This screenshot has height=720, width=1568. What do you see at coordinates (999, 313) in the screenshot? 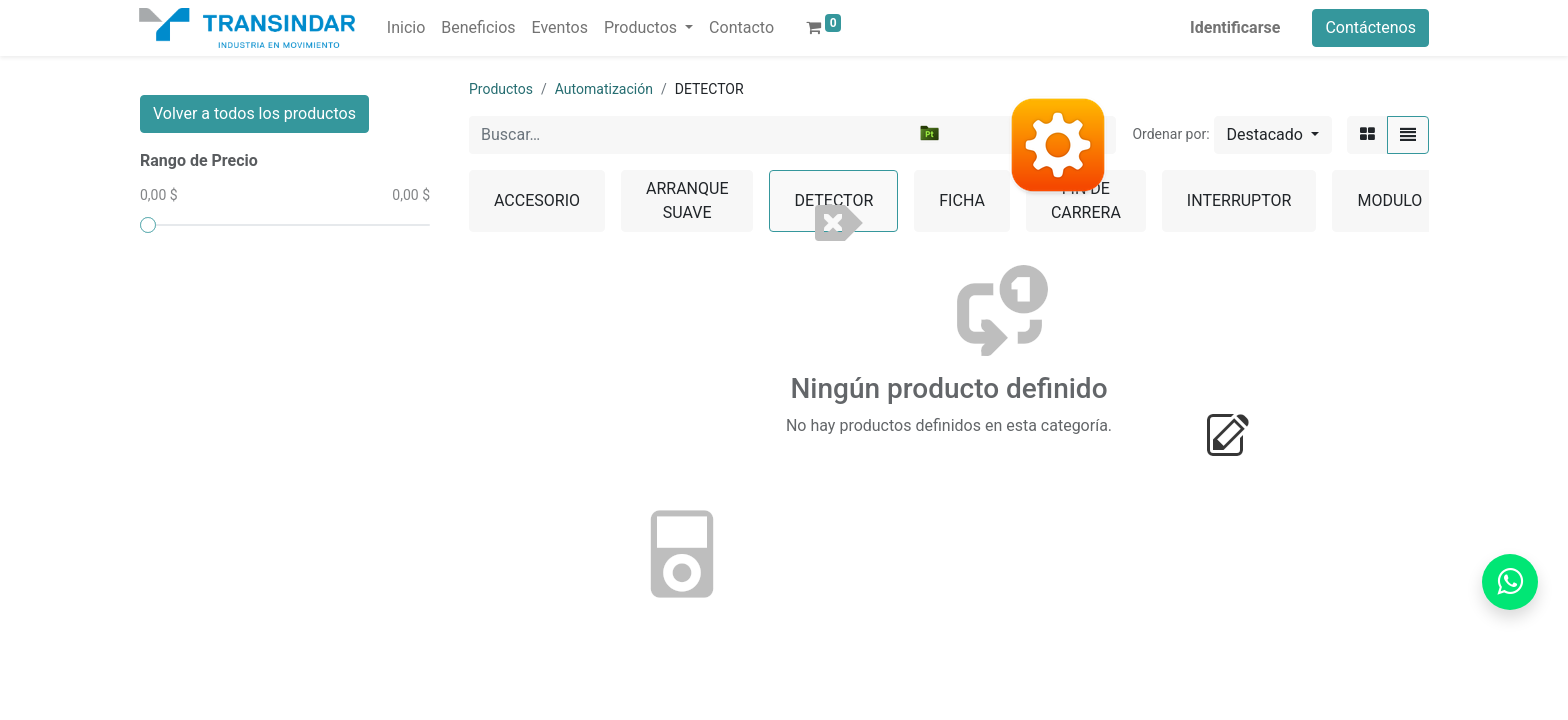
I see `repeat current song in playlist` at bounding box center [999, 313].